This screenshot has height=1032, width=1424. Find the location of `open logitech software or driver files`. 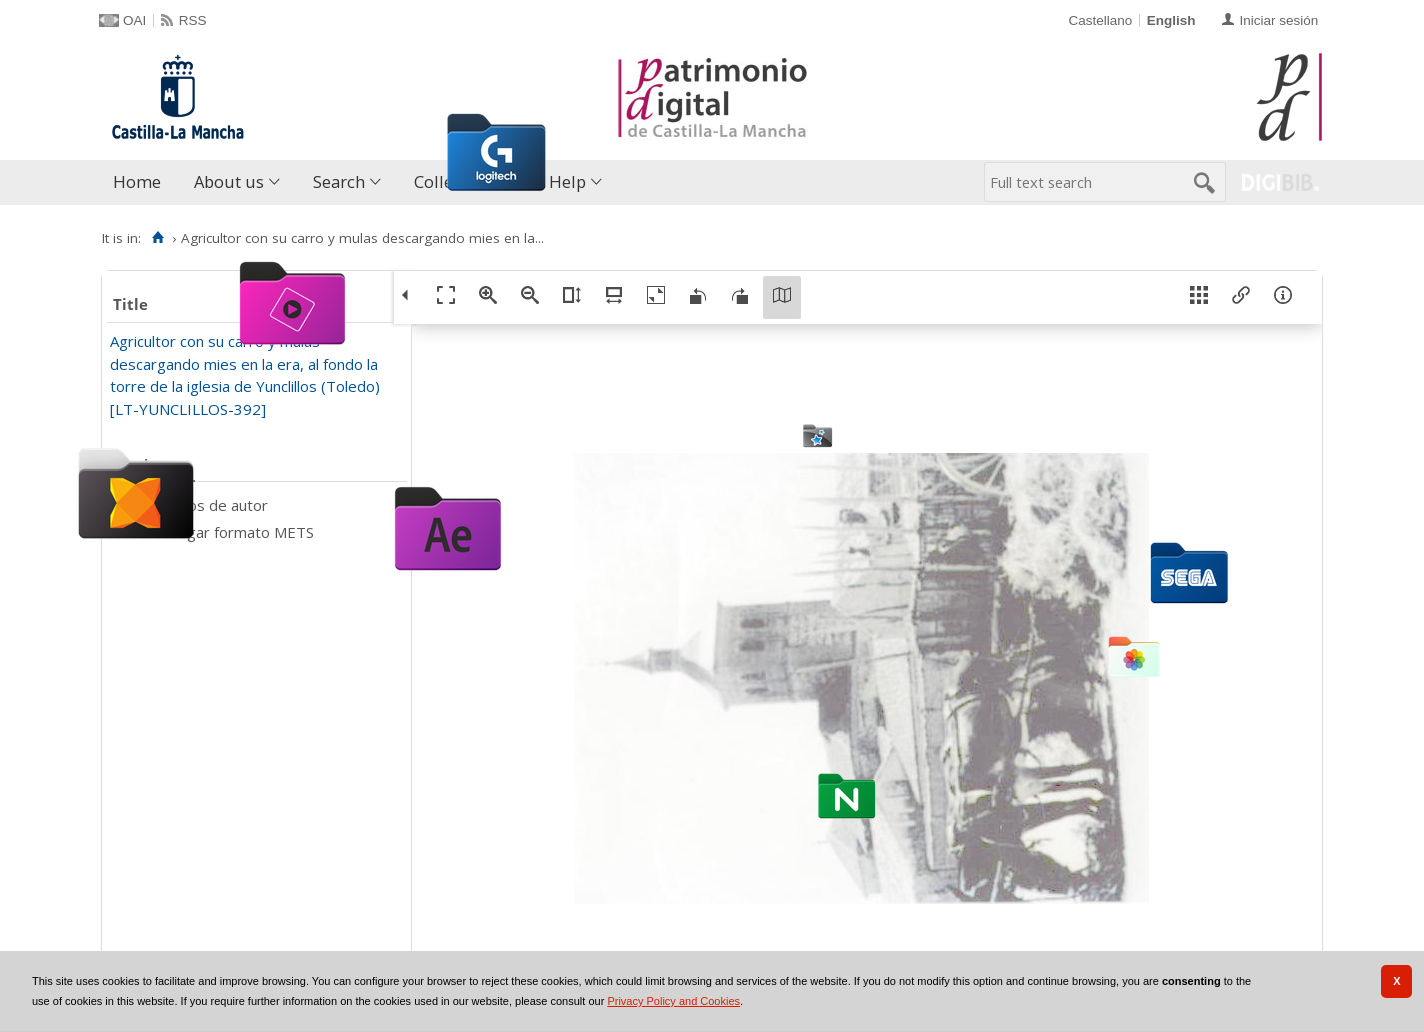

open logitech software or driver files is located at coordinates (496, 155).